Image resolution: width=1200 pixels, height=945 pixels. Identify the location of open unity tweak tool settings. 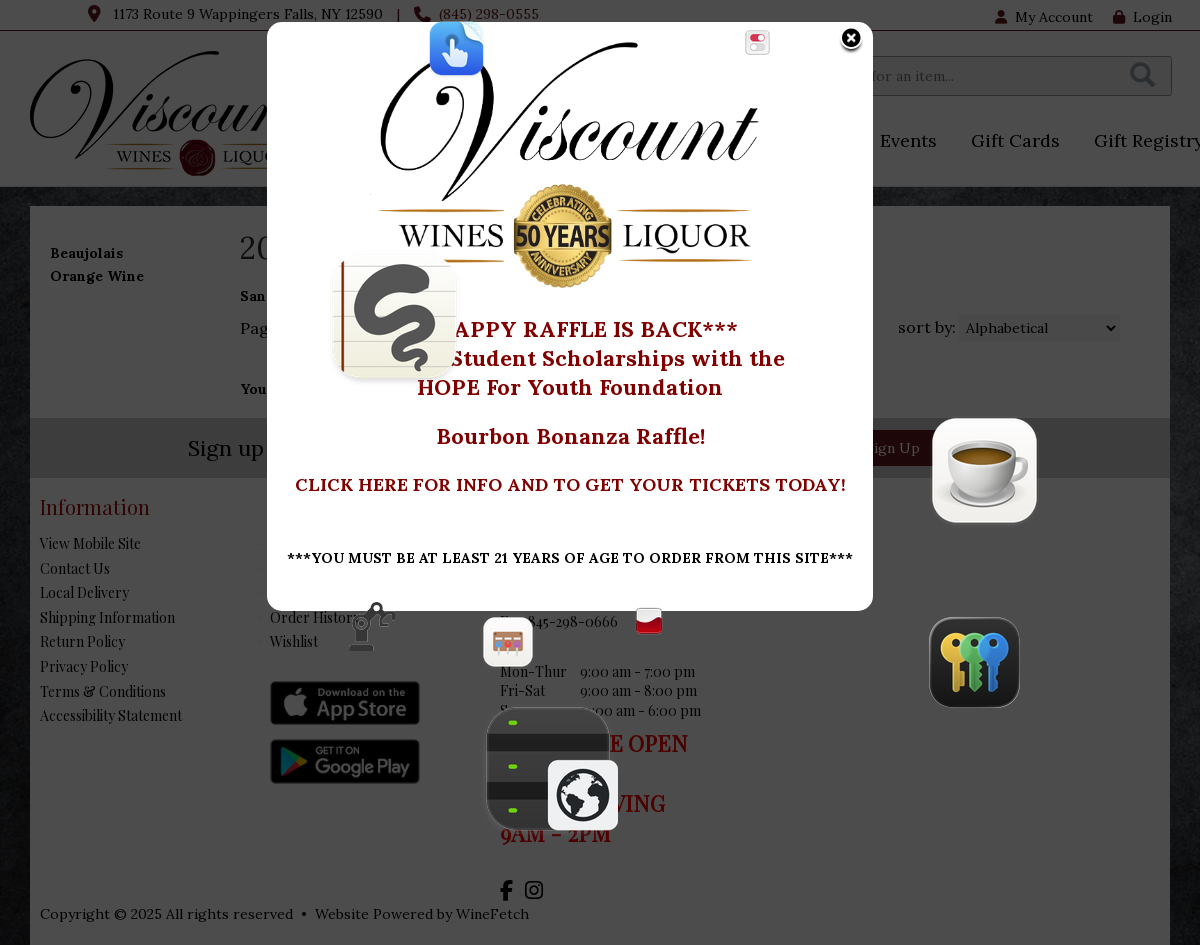
(757, 42).